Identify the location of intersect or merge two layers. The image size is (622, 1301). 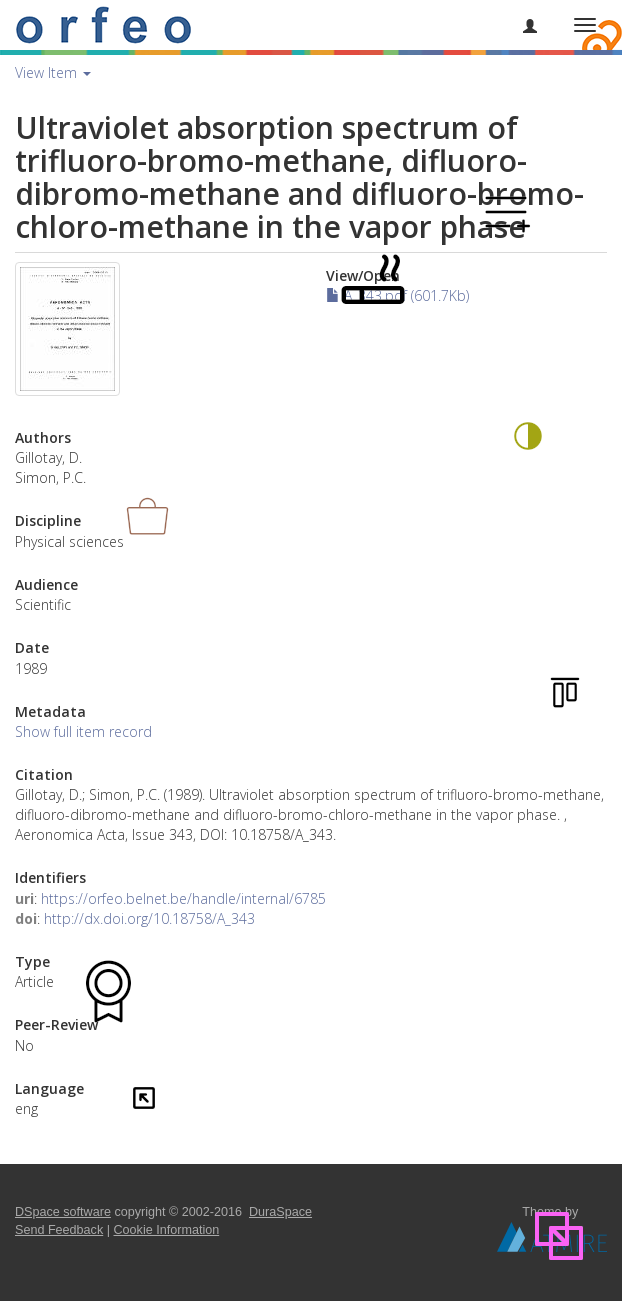
(559, 1236).